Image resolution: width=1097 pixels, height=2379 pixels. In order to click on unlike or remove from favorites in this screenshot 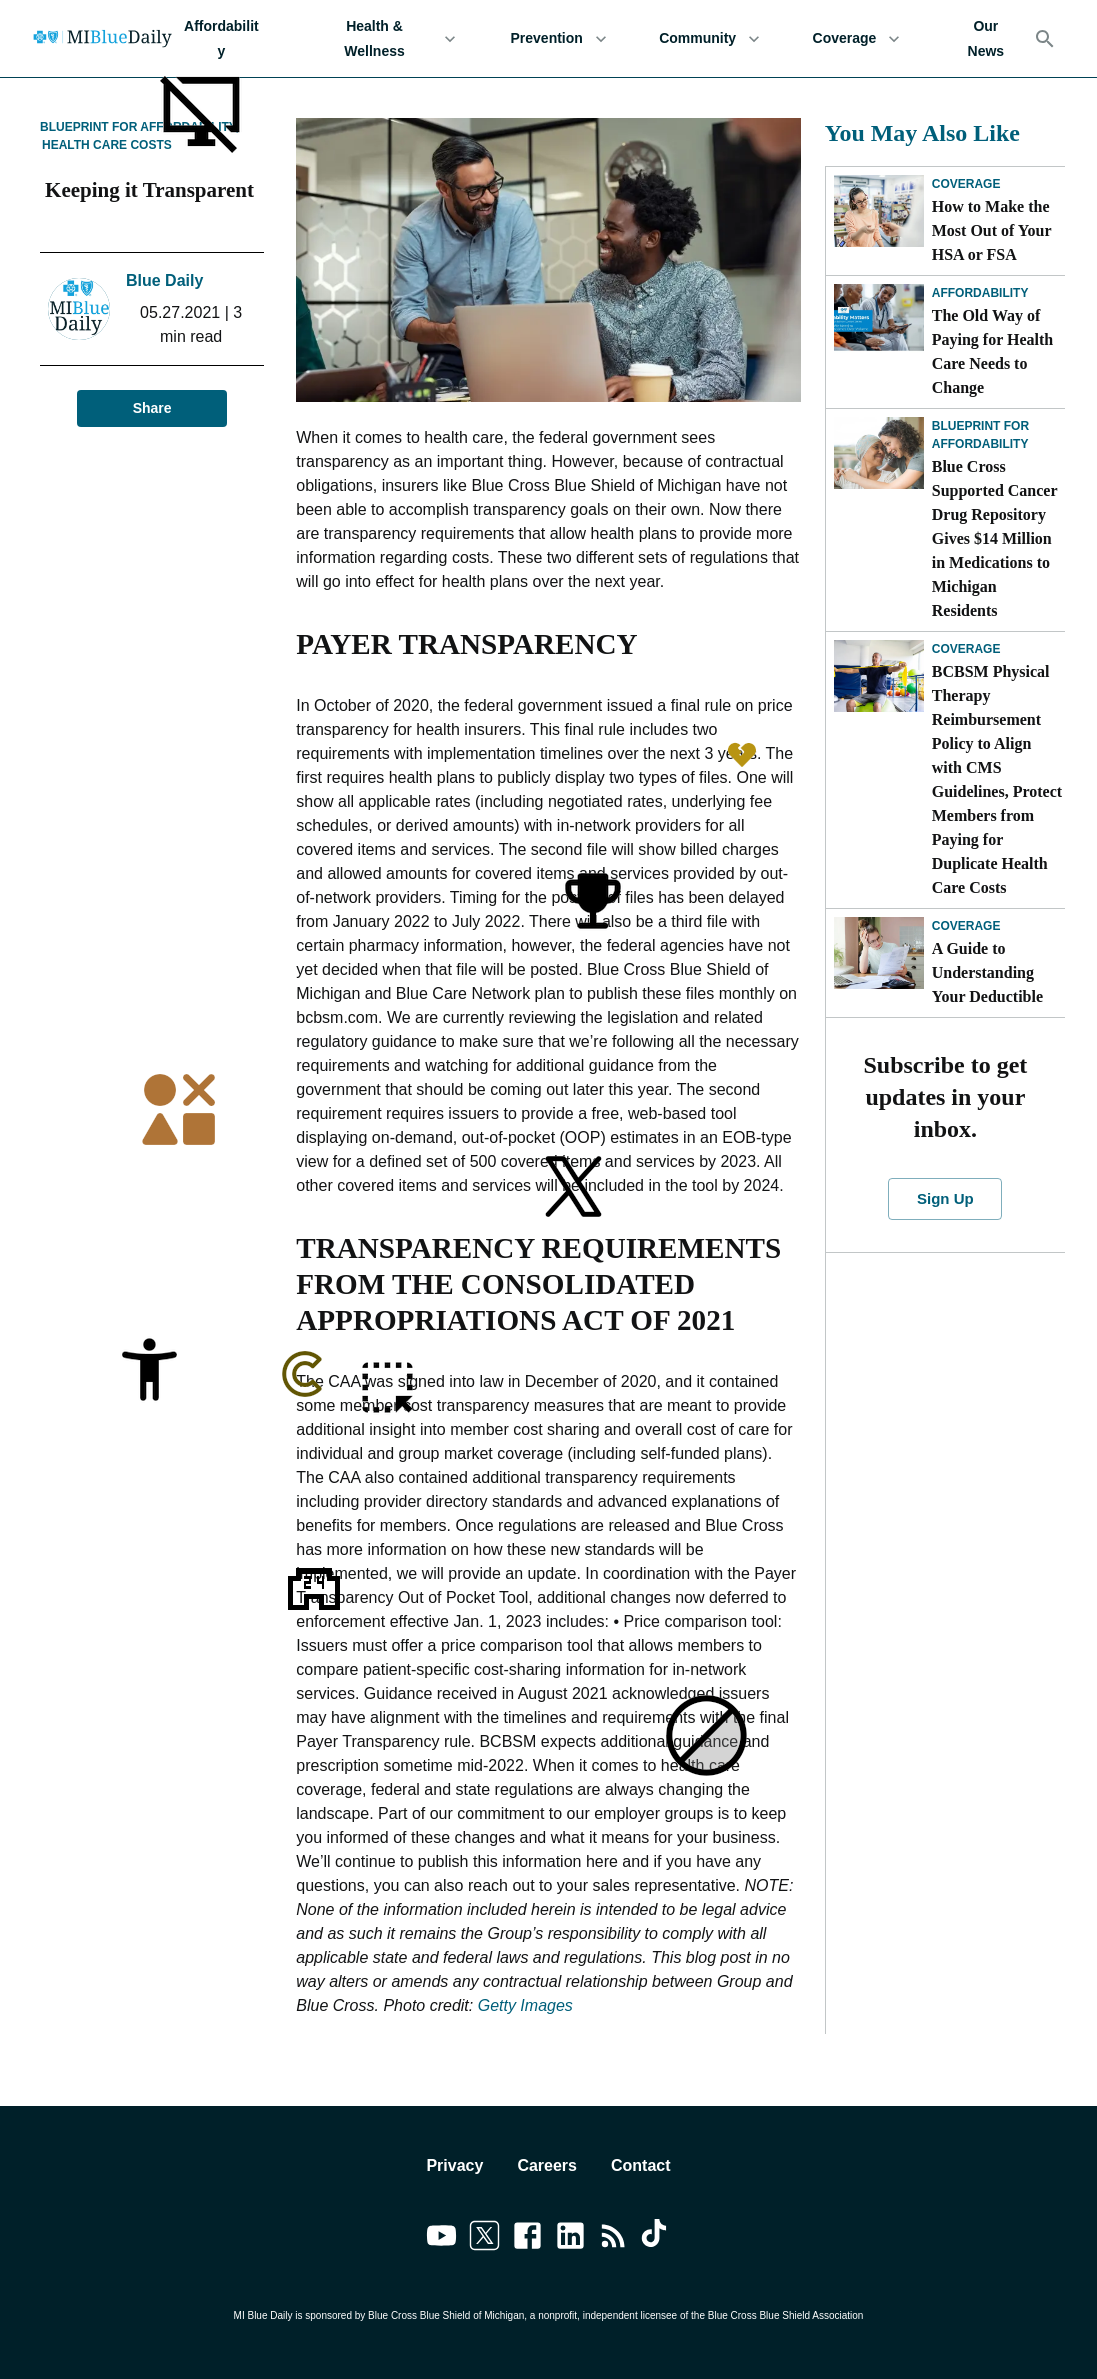, I will do `click(742, 754)`.